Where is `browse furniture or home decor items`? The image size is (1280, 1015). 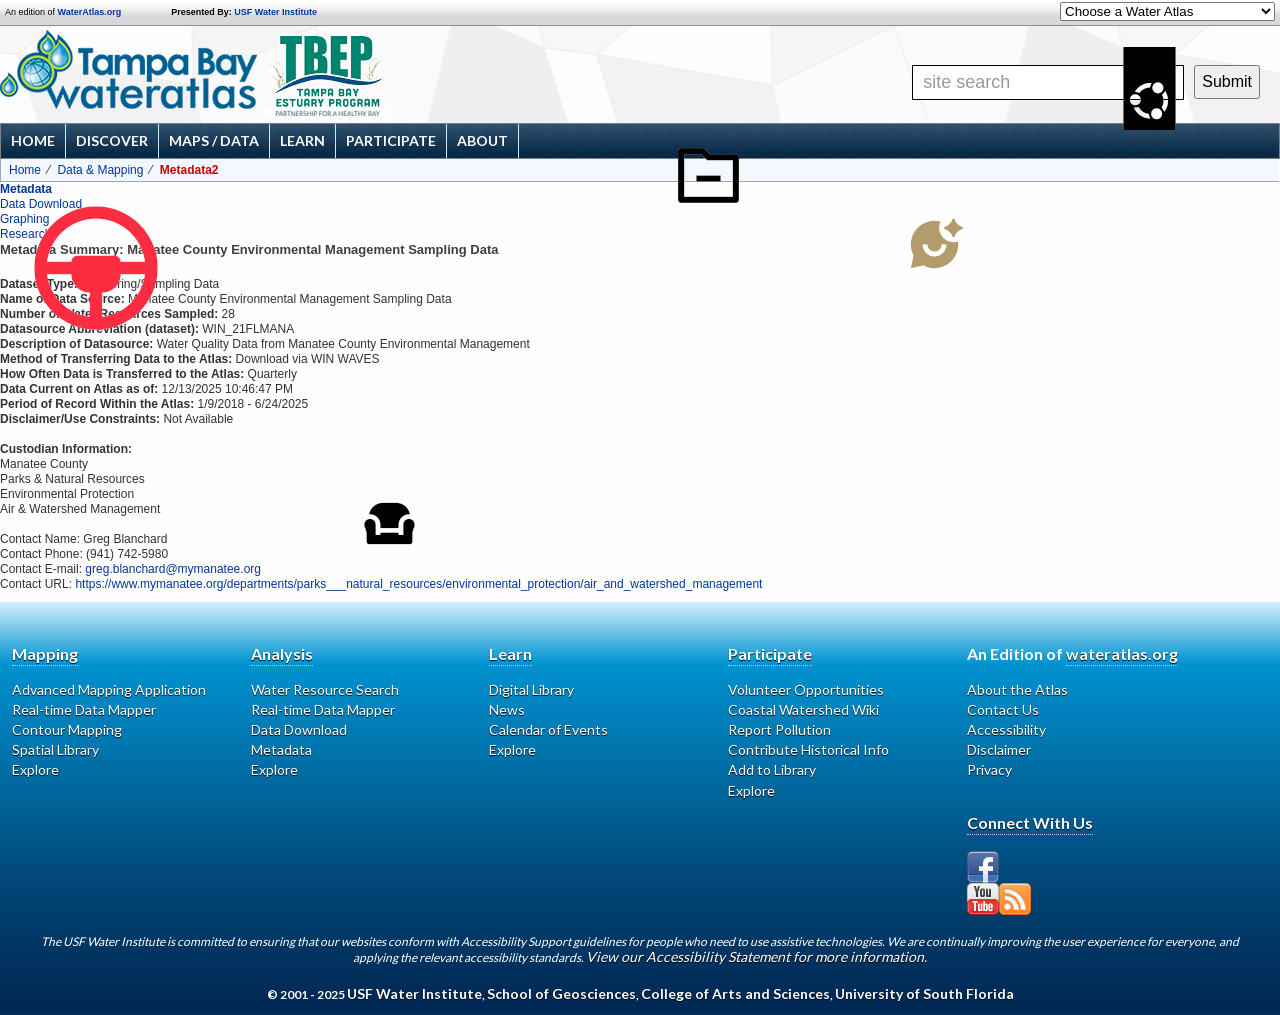
browse furniture or home decor items is located at coordinates (389, 523).